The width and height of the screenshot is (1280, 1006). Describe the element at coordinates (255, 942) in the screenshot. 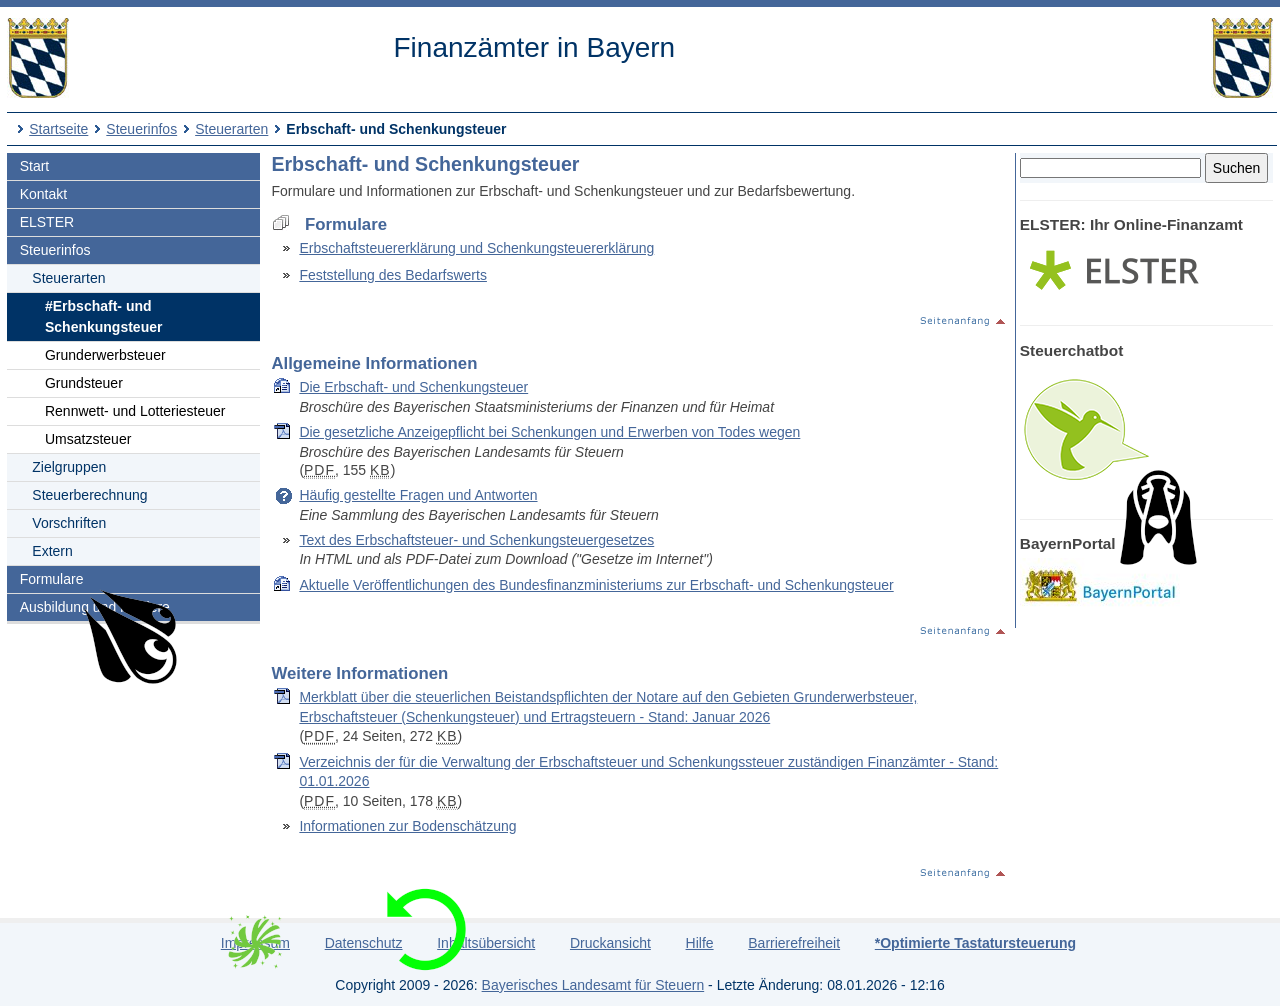

I see `access space or astronomy-themed content` at that location.